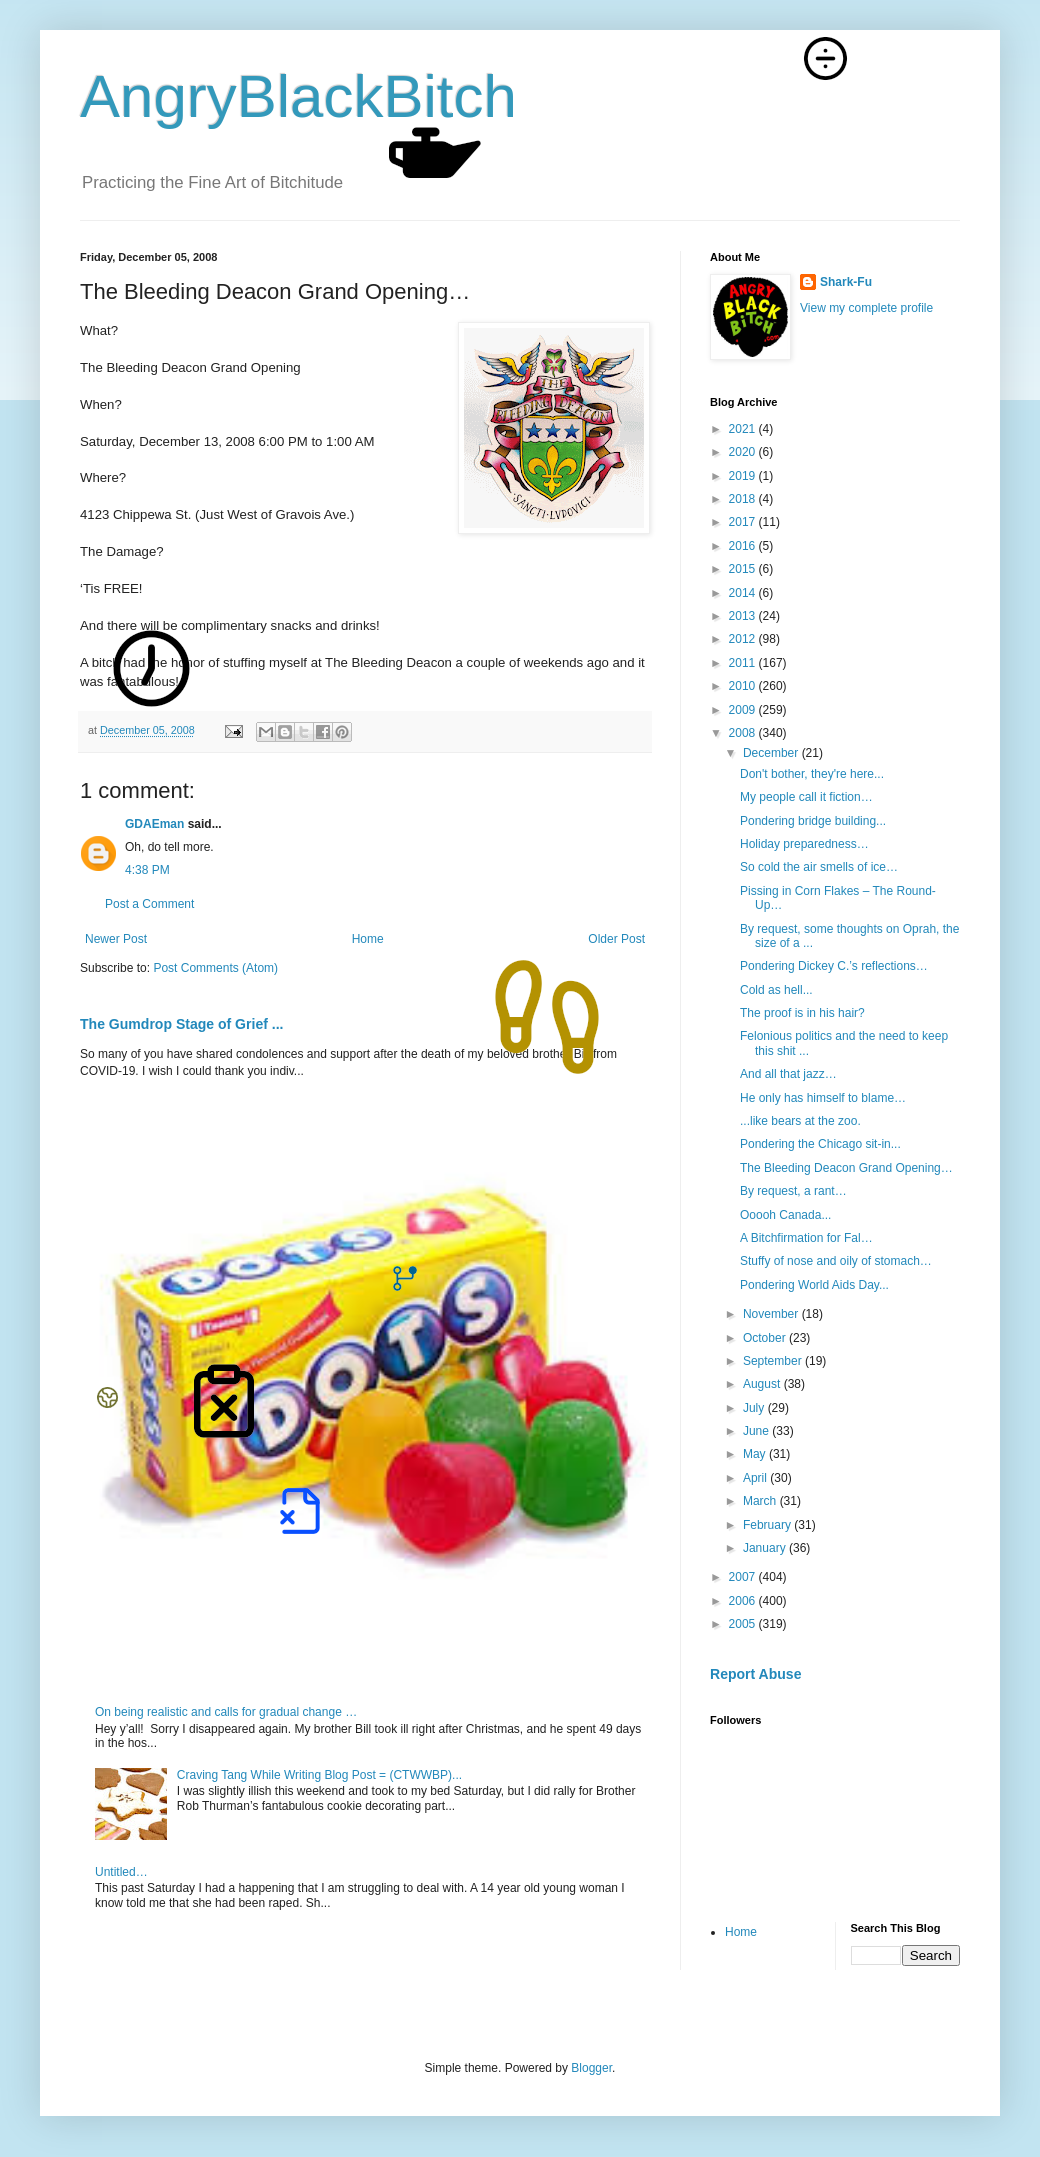  What do you see at coordinates (301, 1511) in the screenshot?
I see `delete this file` at bounding box center [301, 1511].